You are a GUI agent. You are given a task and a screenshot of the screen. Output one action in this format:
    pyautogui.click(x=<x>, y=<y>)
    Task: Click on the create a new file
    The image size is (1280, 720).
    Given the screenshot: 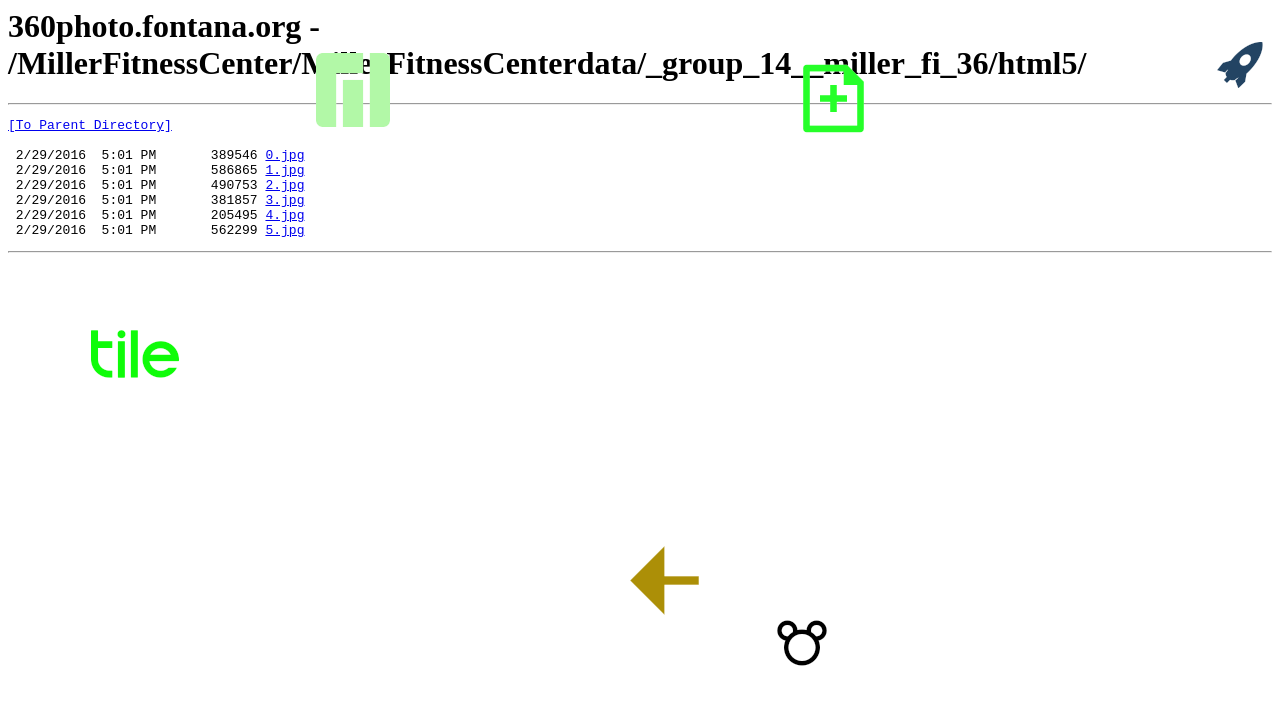 What is the action you would take?
    pyautogui.click(x=833, y=98)
    